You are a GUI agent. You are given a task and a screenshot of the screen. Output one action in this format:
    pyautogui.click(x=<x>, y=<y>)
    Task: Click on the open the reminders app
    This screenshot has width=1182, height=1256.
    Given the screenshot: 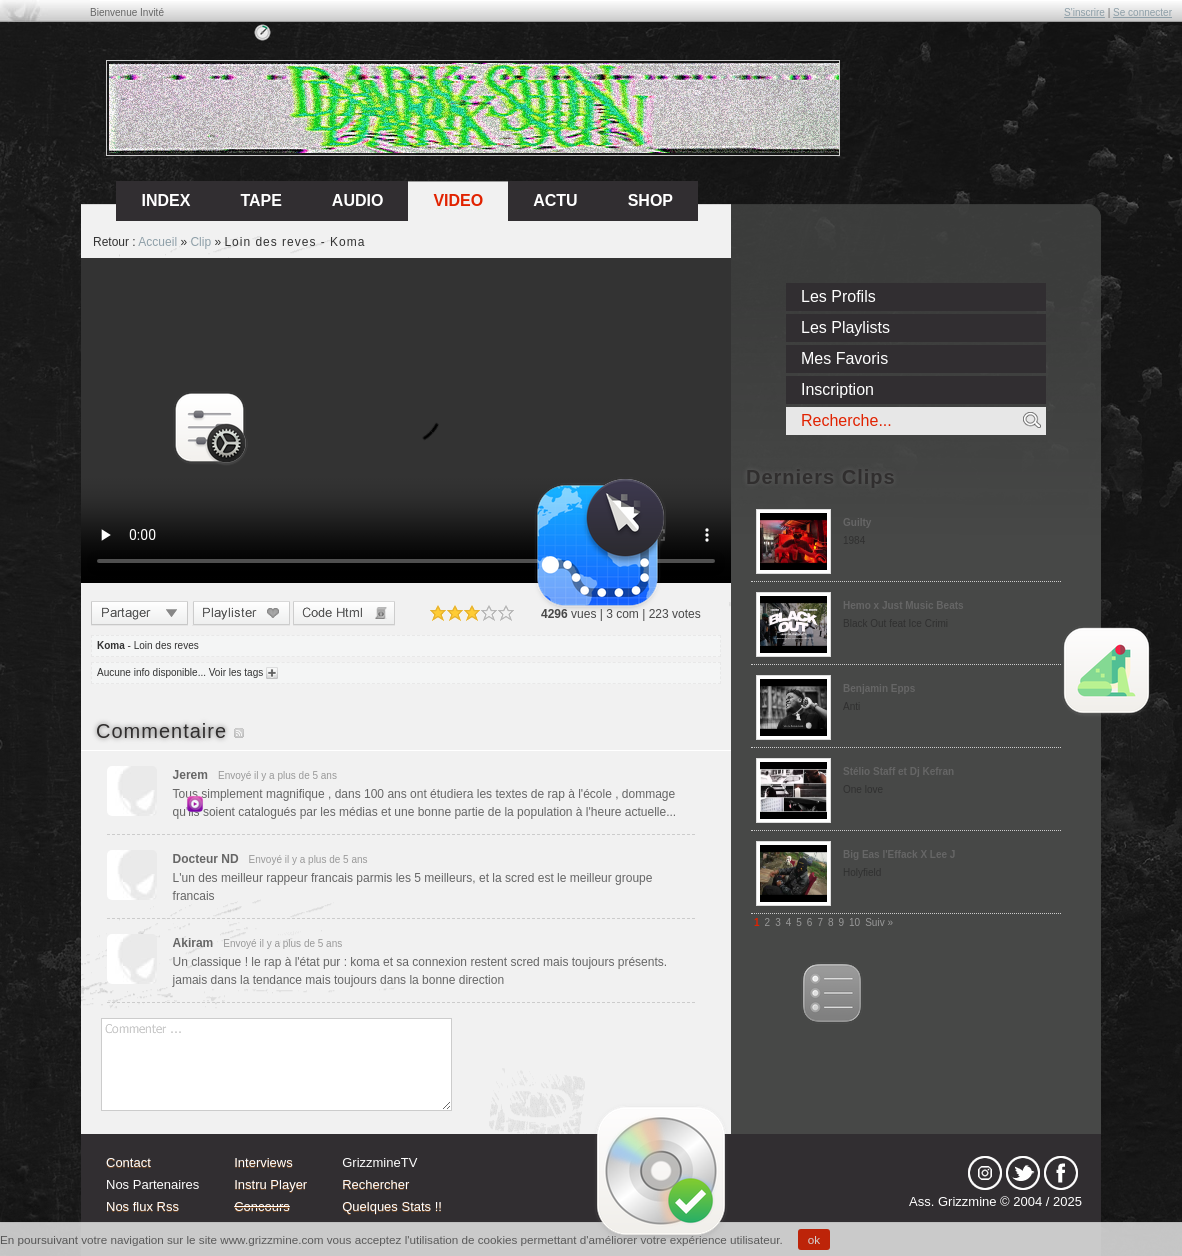 What is the action you would take?
    pyautogui.click(x=832, y=993)
    